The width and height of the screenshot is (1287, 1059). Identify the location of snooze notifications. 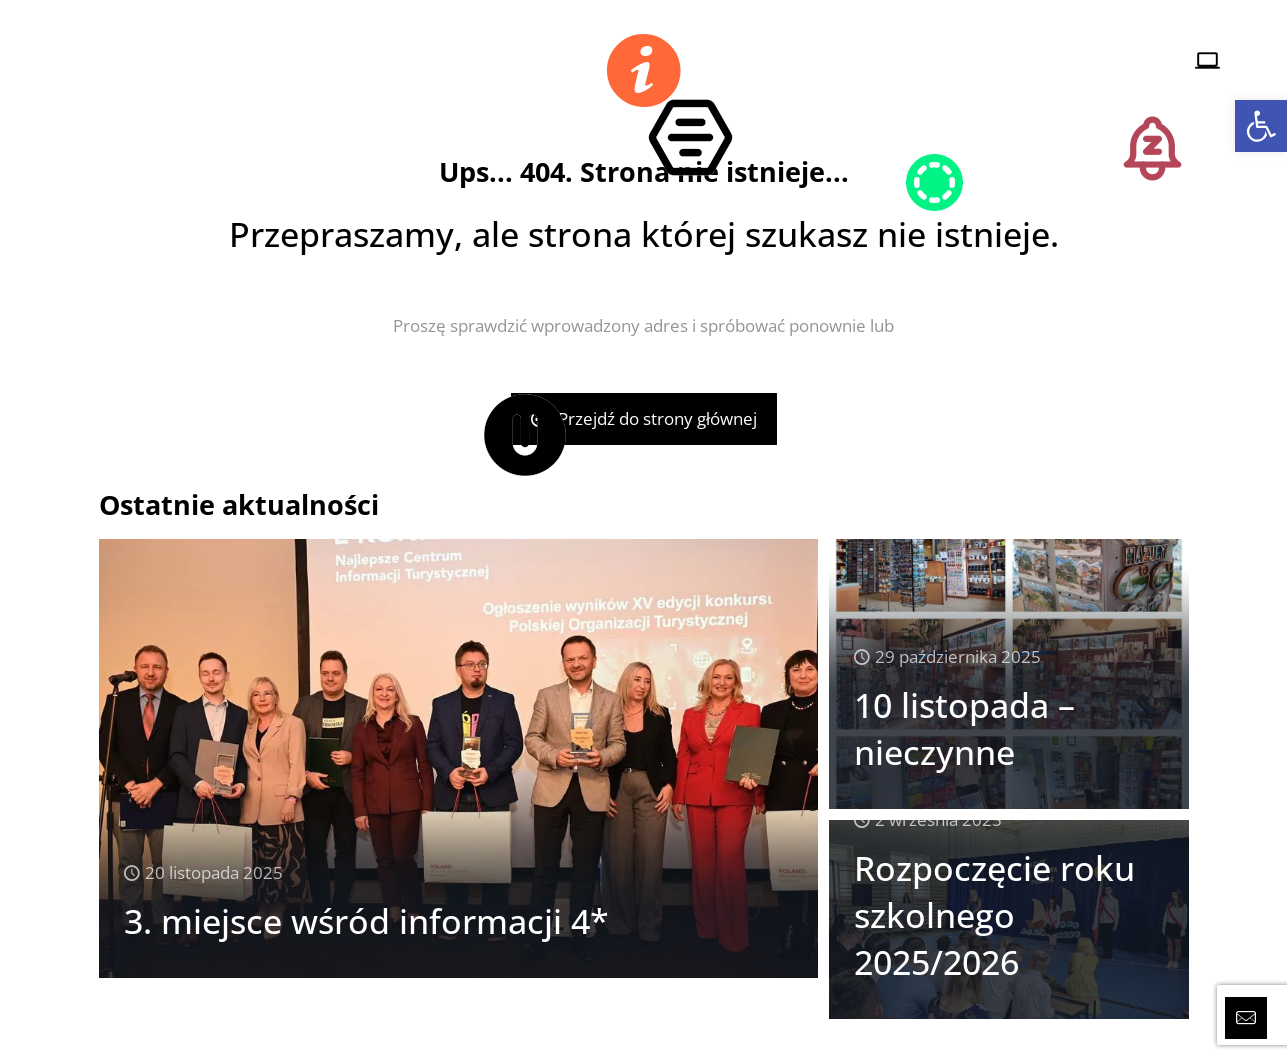
(1152, 148).